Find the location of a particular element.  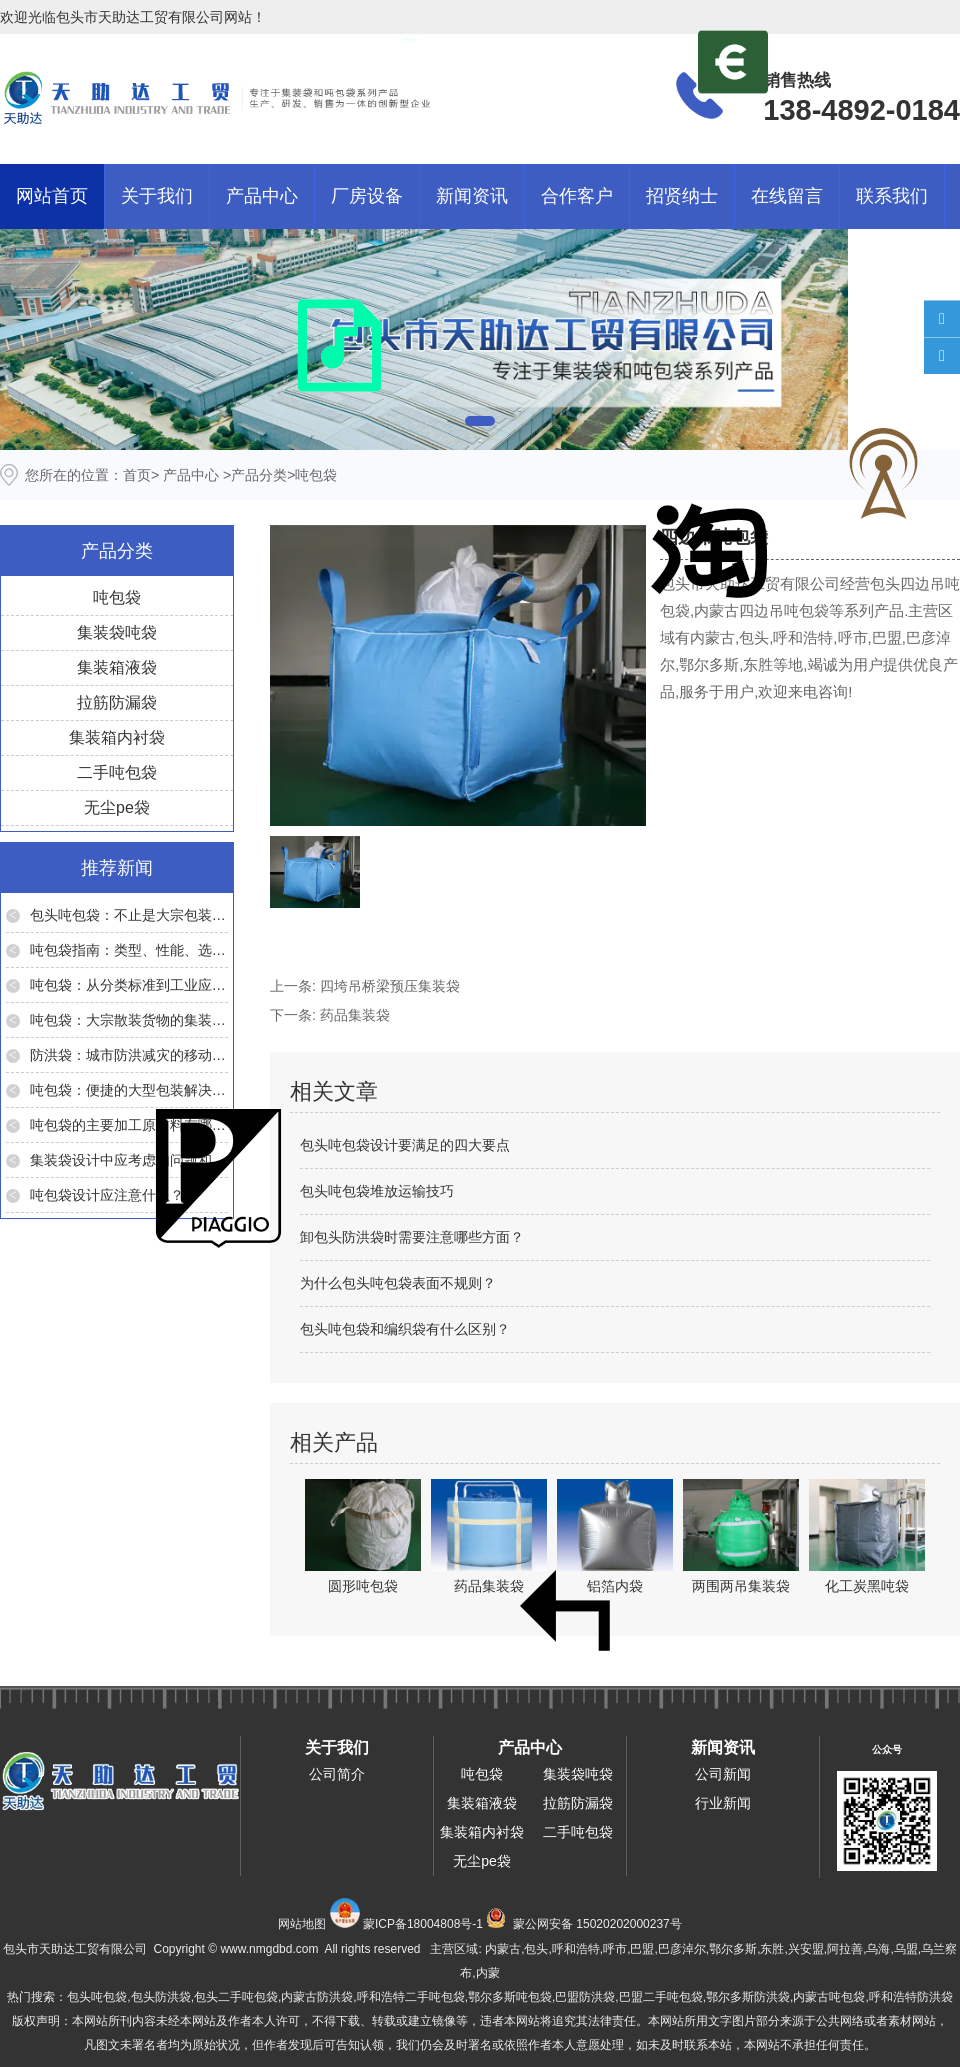

reply to a message is located at coordinates (570, 1611).